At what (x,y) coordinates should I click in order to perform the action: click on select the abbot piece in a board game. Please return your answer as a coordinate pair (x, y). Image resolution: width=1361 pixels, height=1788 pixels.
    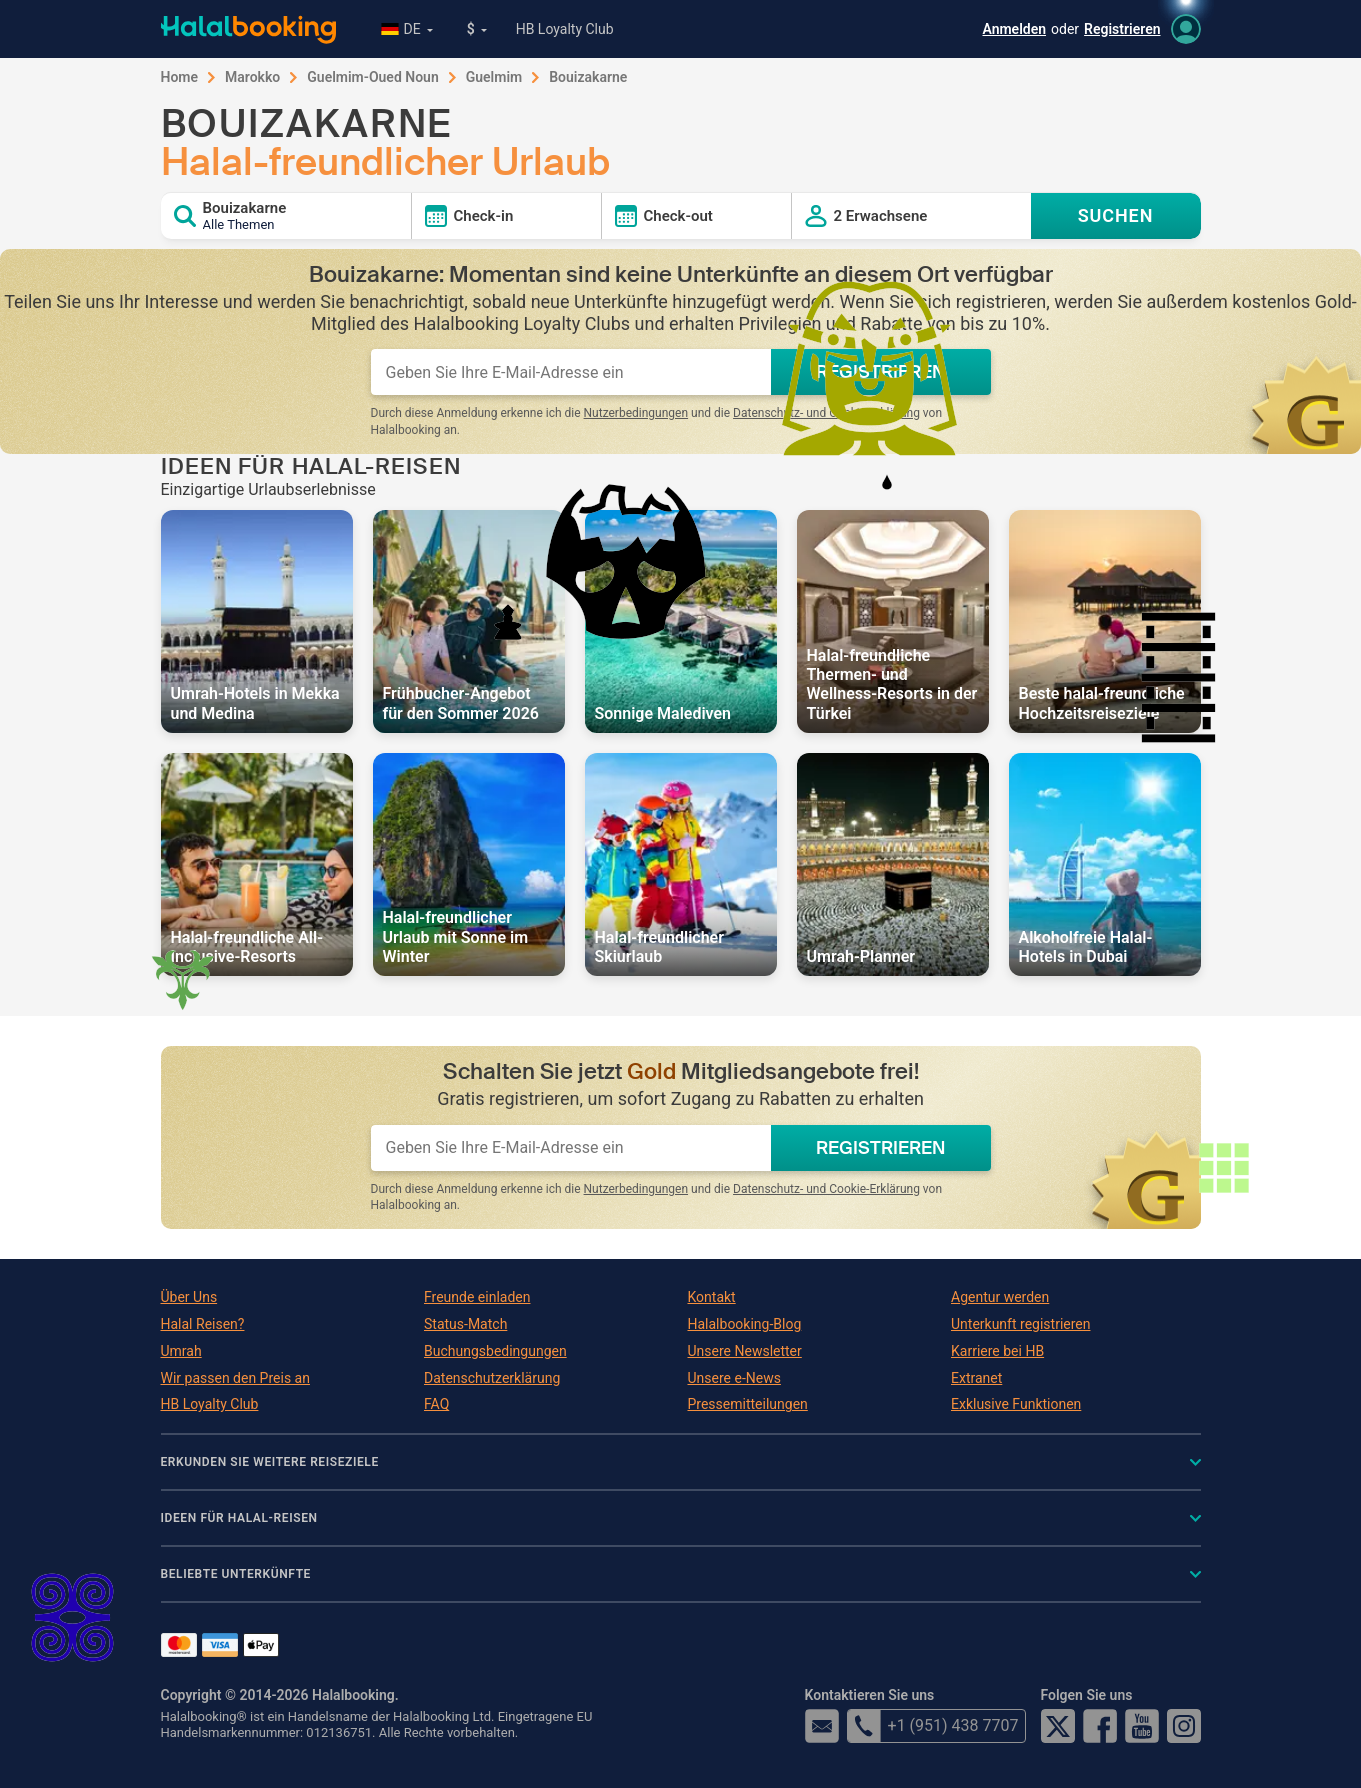
    Looking at the image, I should click on (508, 622).